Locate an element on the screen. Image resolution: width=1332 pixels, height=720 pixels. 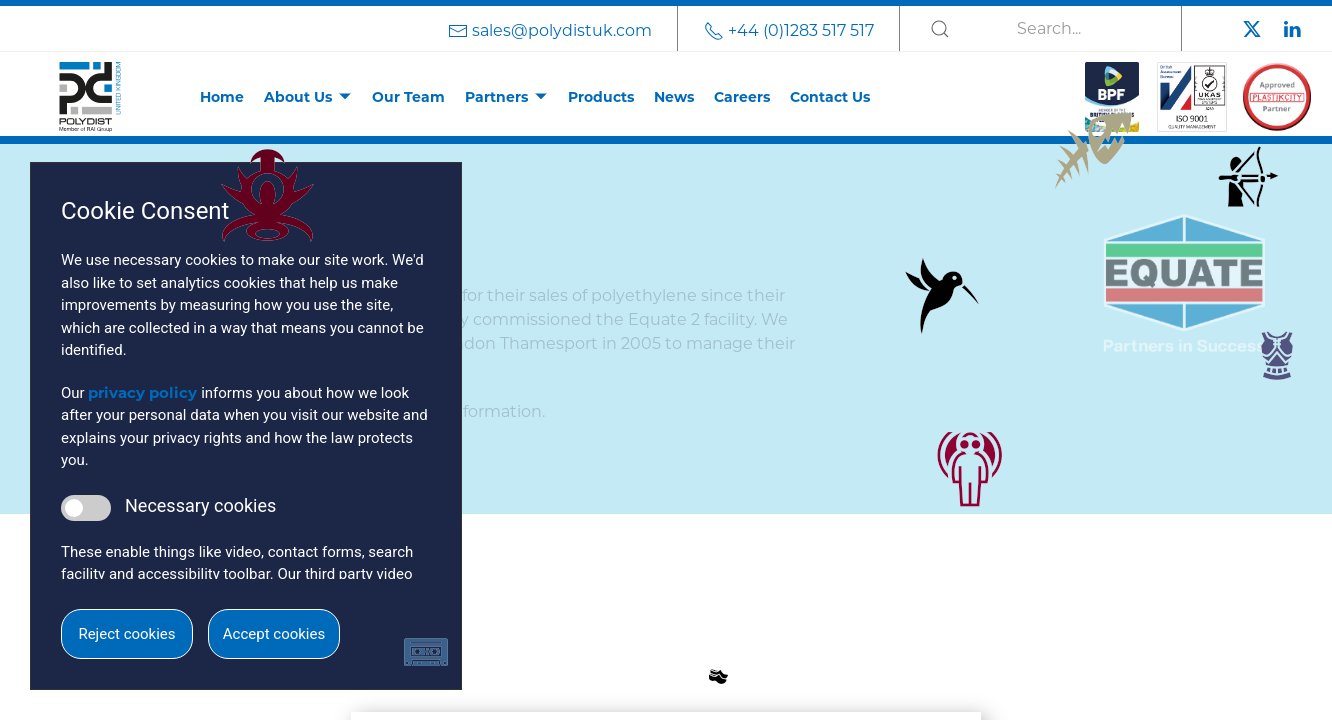
abstract game character or creature icon is located at coordinates (267, 195).